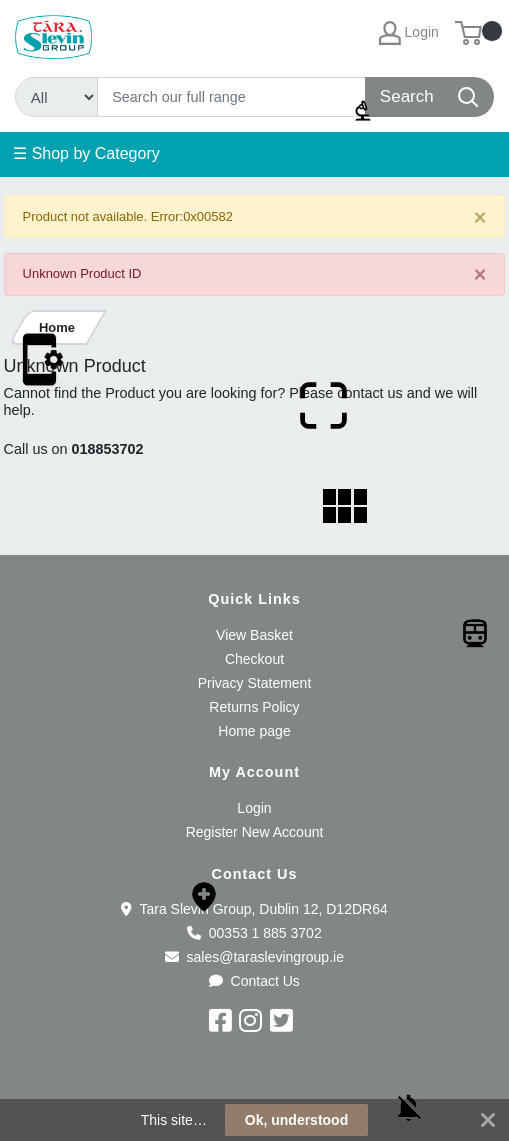  What do you see at coordinates (204, 897) in the screenshot?
I see `add a new location pin to the map` at bounding box center [204, 897].